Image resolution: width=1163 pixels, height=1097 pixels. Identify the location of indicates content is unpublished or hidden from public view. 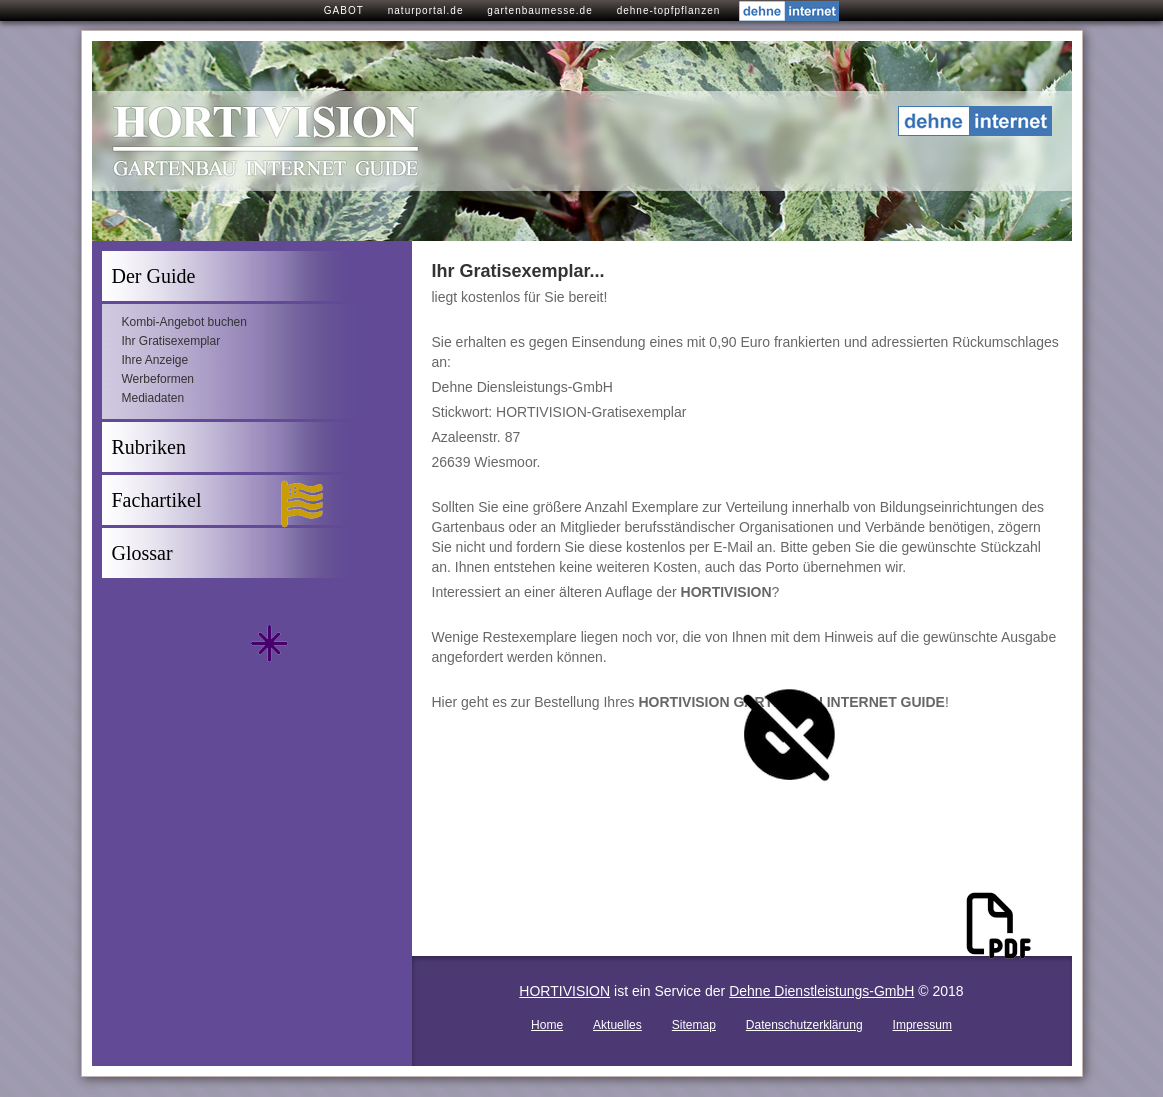
(789, 734).